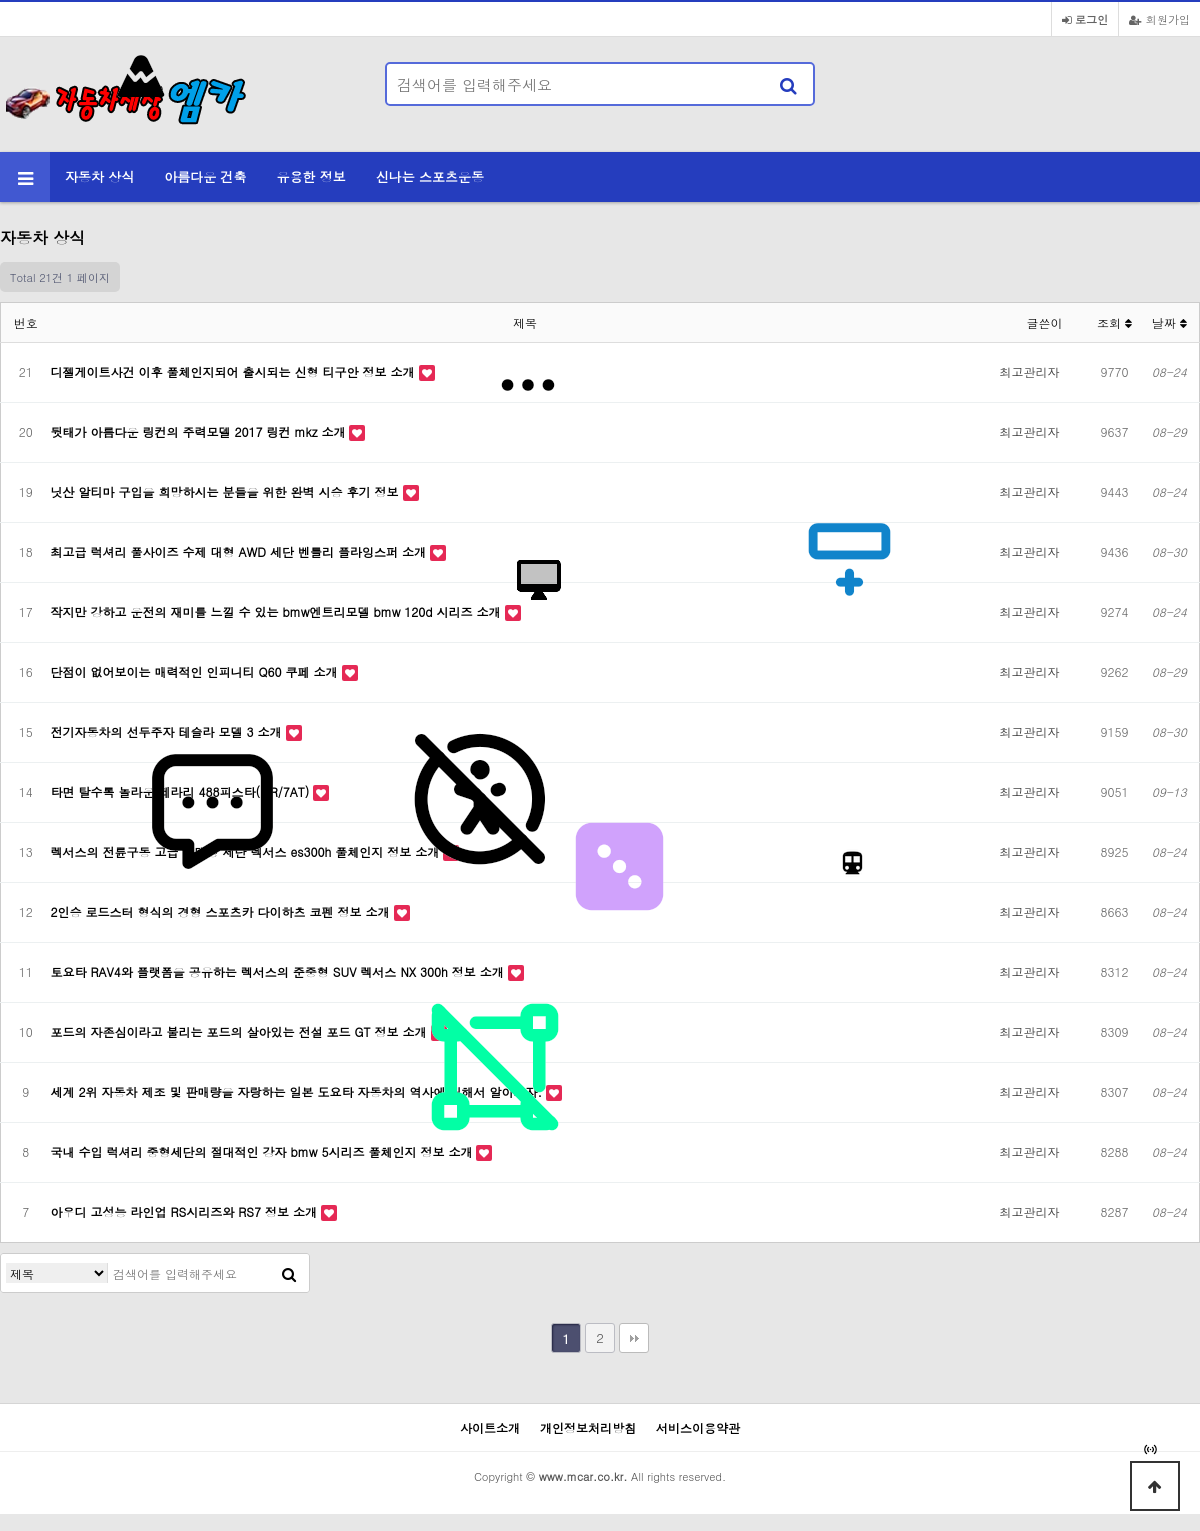 This screenshot has width=1200, height=1531. I want to click on accessibility features disabled, so click(480, 799).